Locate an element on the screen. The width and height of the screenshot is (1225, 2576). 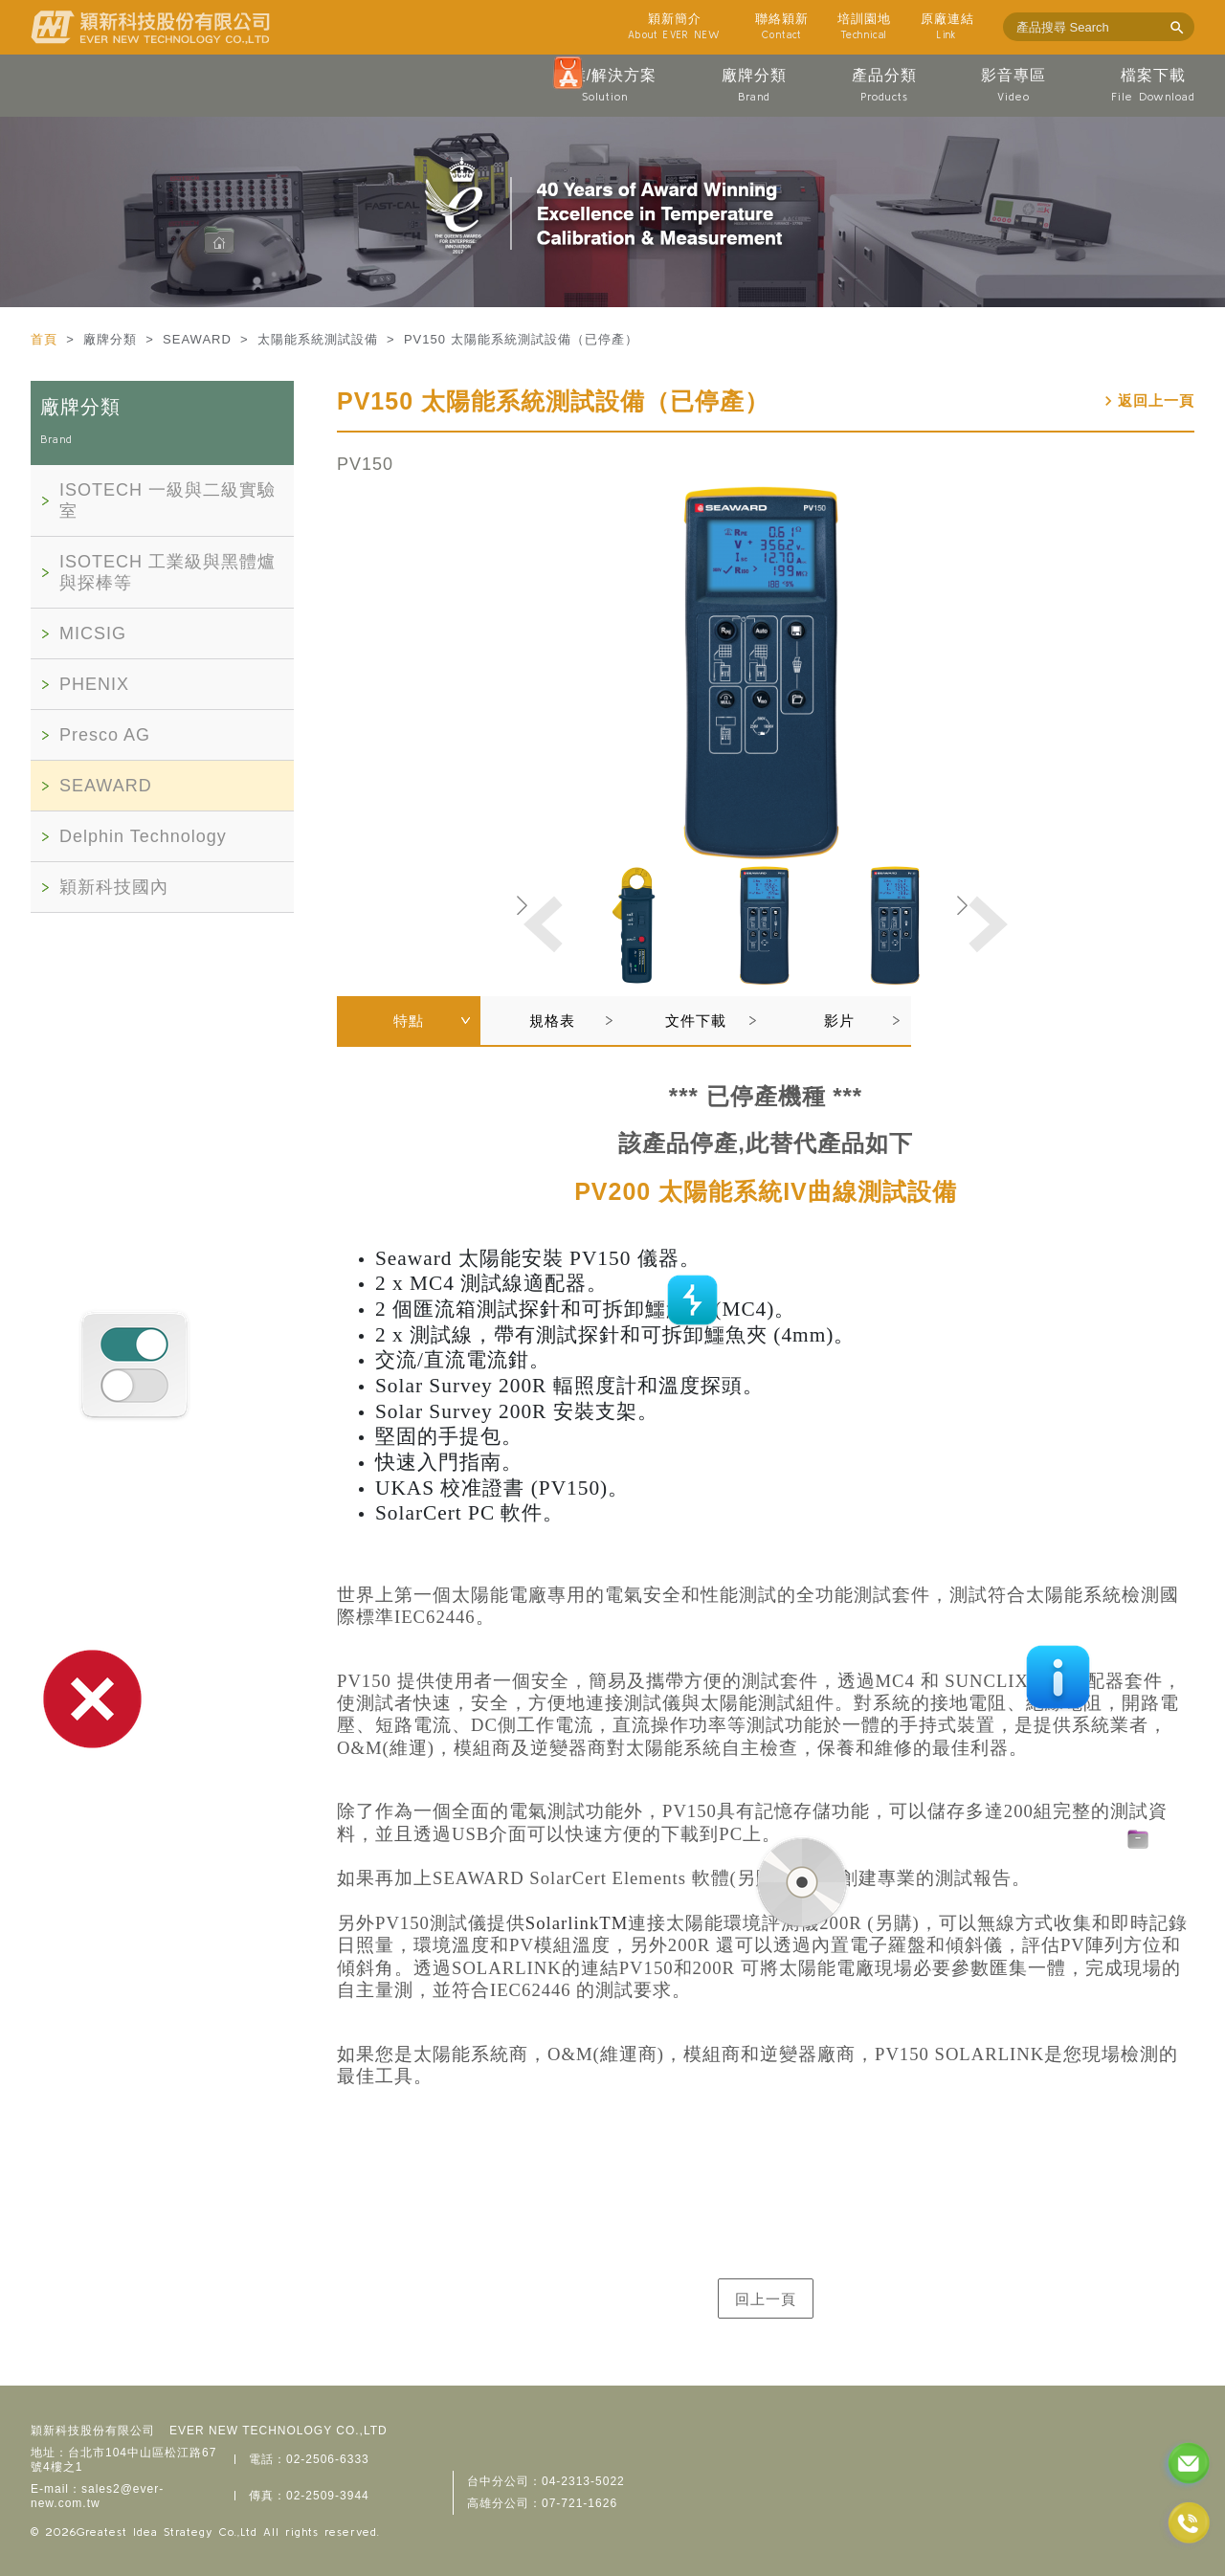
open burp suite application is located at coordinates (692, 1299).